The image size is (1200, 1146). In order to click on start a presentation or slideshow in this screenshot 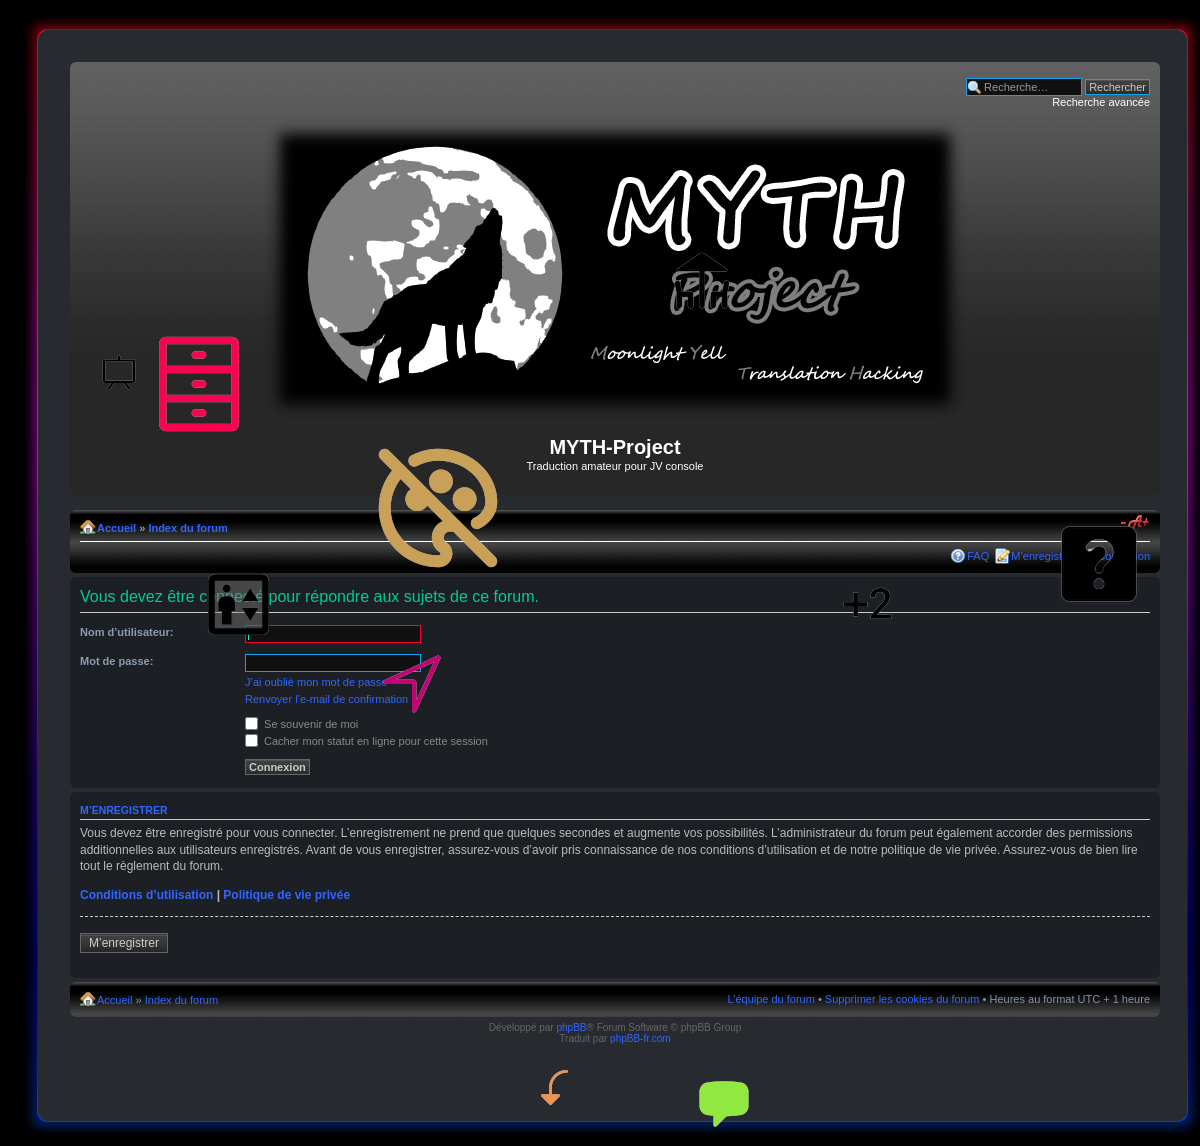, I will do `click(119, 373)`.